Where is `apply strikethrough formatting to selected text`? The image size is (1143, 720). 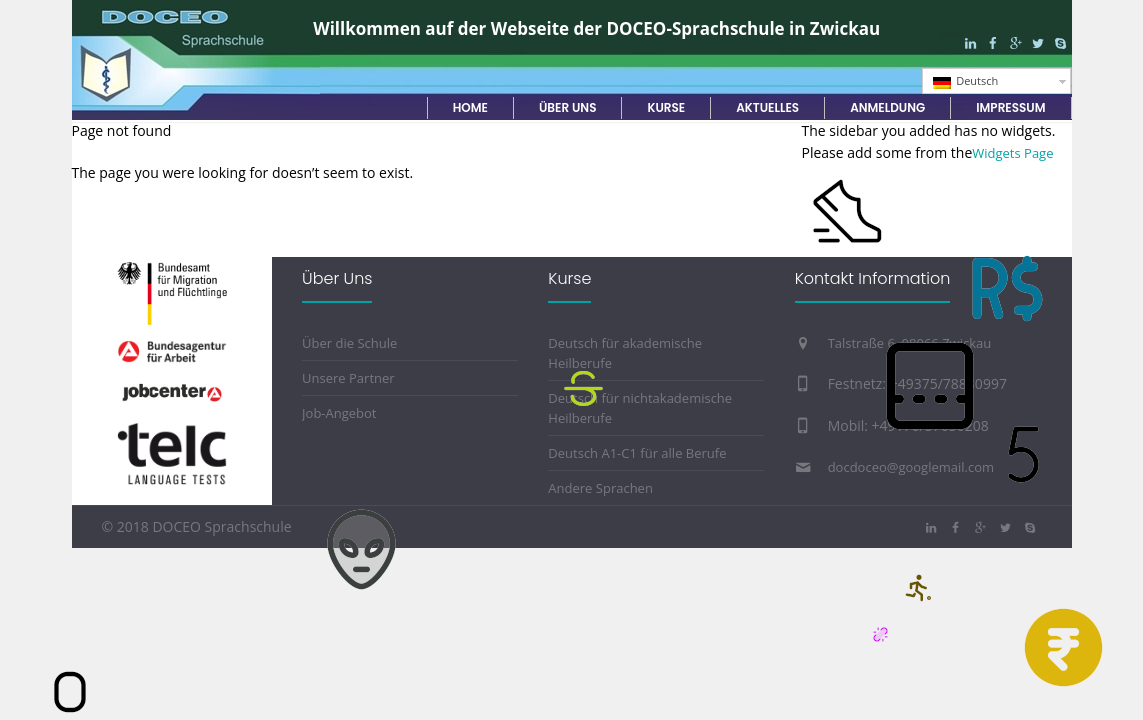 apply strikethrough formatting to selected text is located at coordinates (583, 388).